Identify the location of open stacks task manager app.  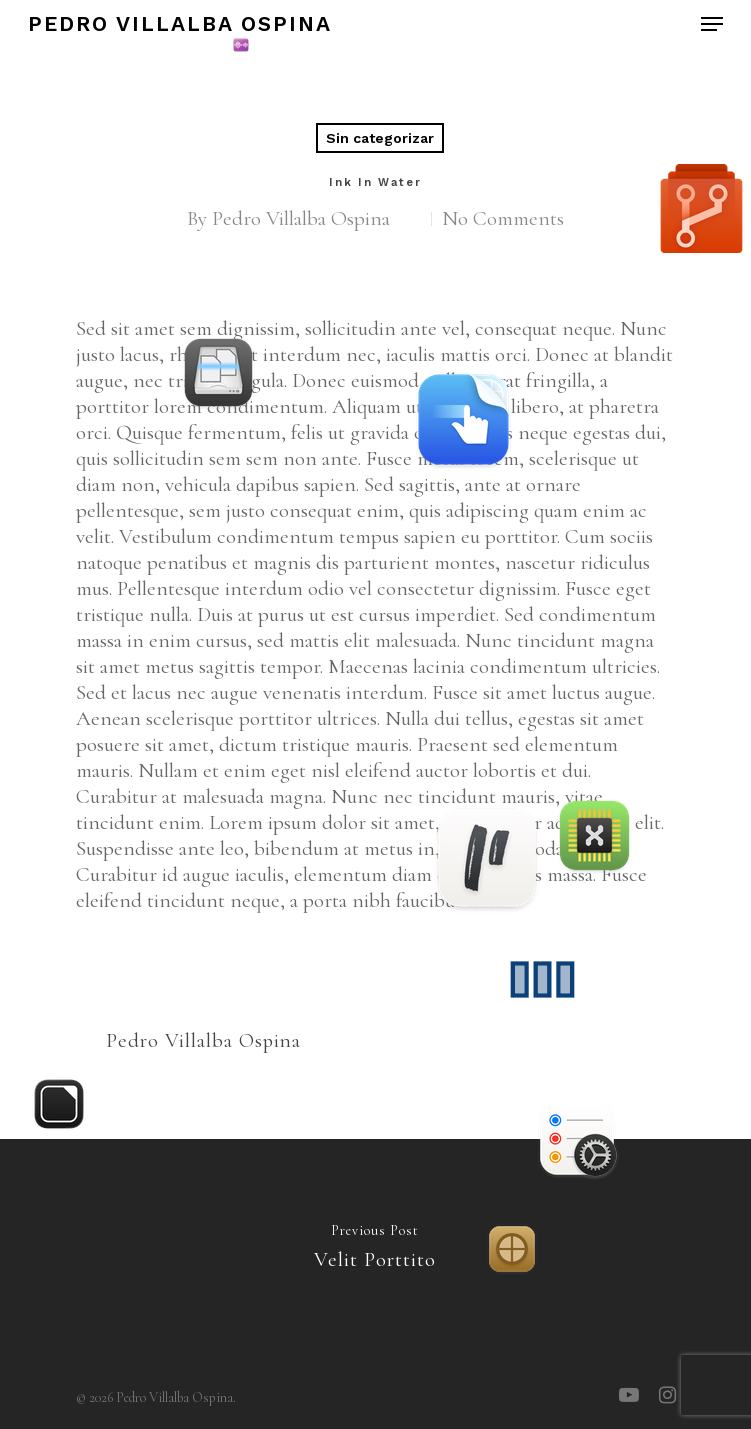
(487, 858).